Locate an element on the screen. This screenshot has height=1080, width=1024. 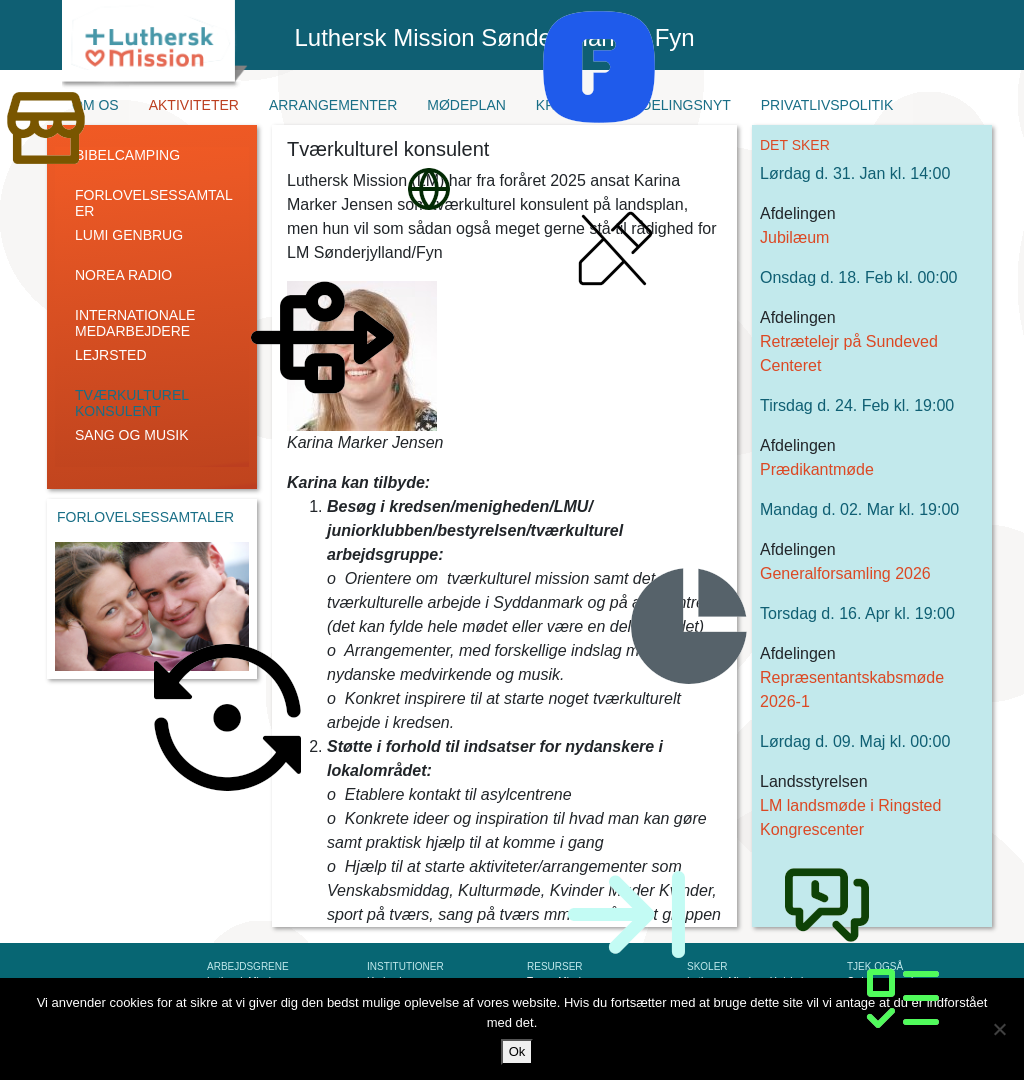
view task list or checklist is located at coordinates (903, 997).